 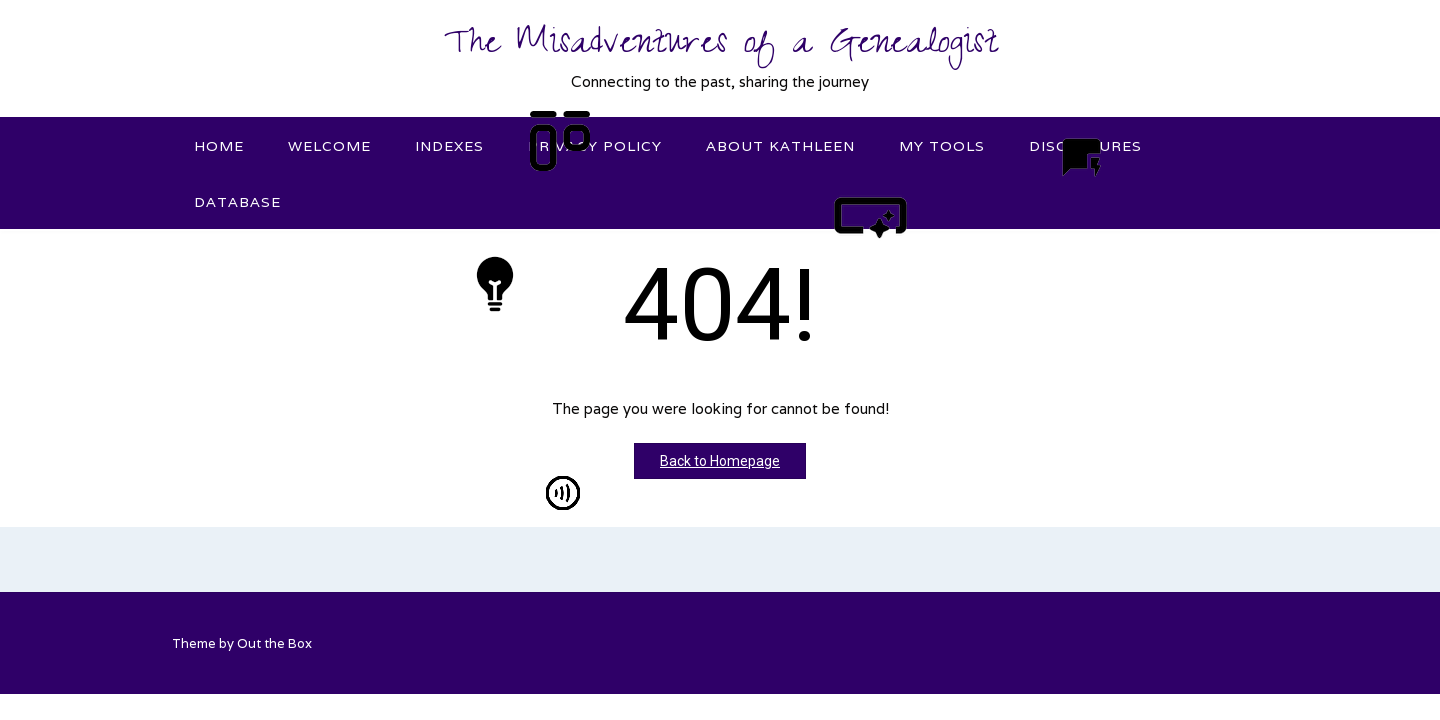 What do you see at coordinates (495, 284) in the screenshot?
I see `view tips or suggestions` at bounding box center [495, 284].